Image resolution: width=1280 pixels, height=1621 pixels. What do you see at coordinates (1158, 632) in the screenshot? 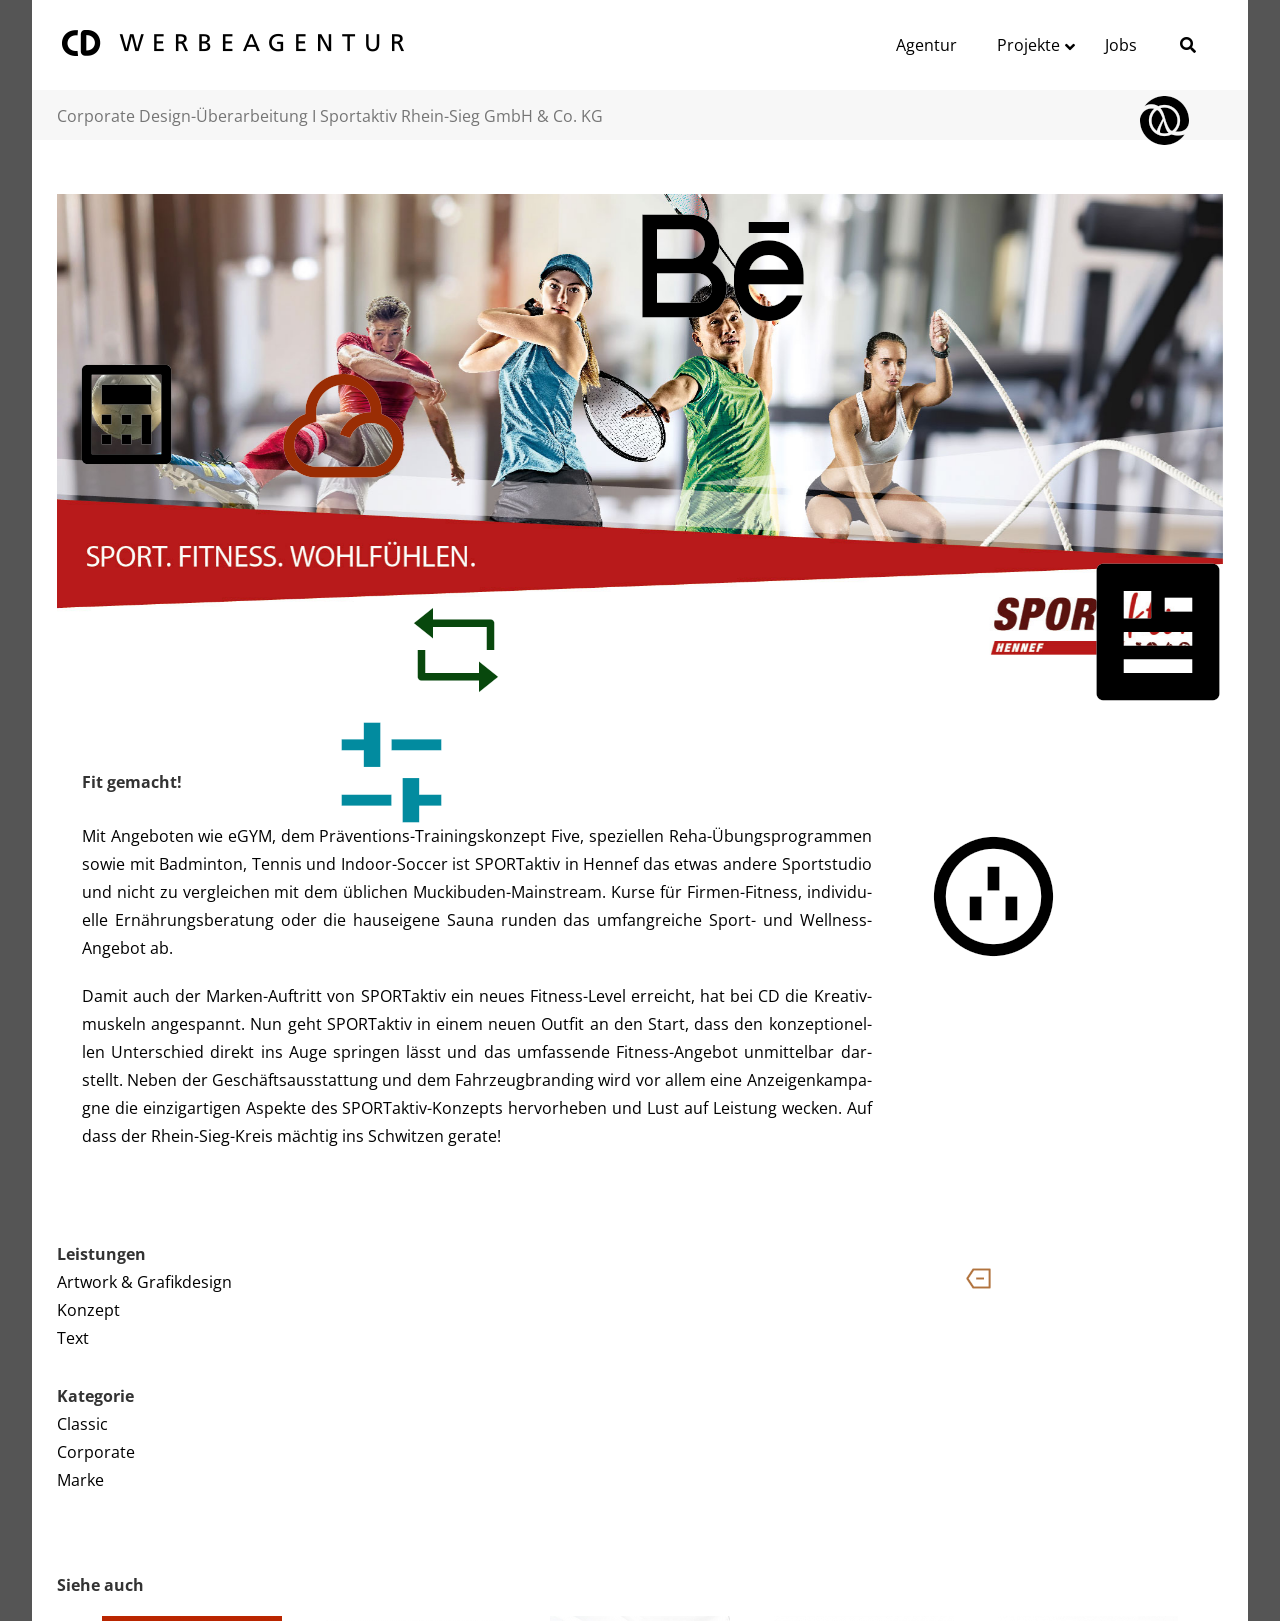
I see `view article or document` at bounding box center [1158, 632].